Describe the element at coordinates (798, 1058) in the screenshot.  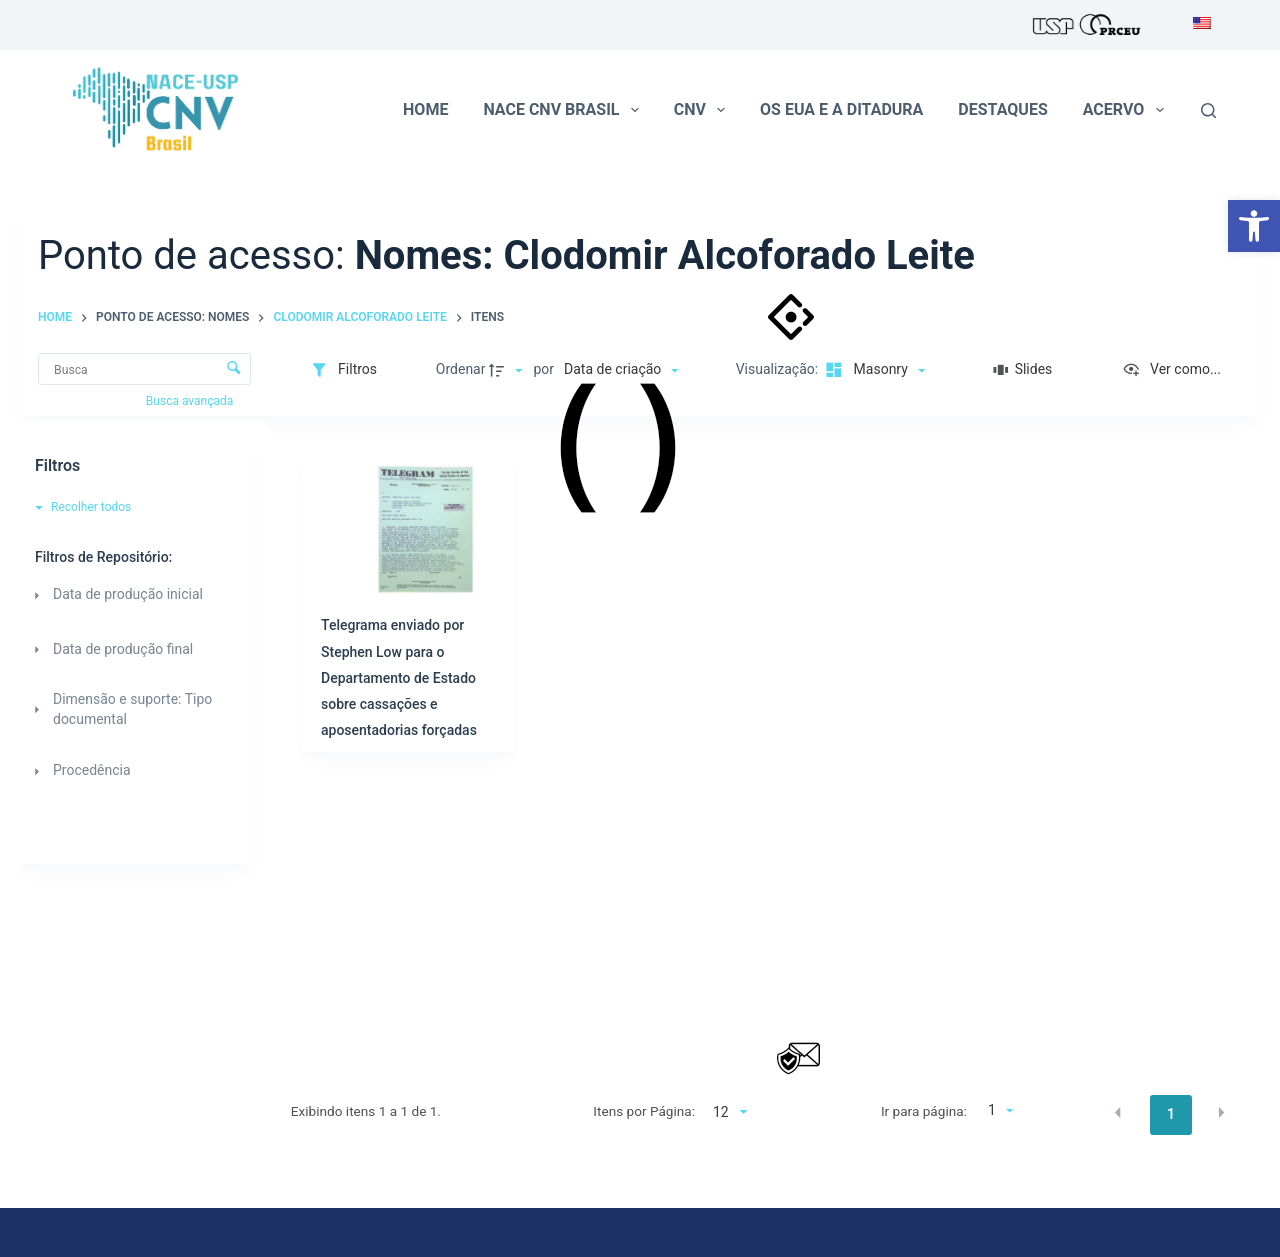
I see `access SimpleLogin email alias service` at that location.